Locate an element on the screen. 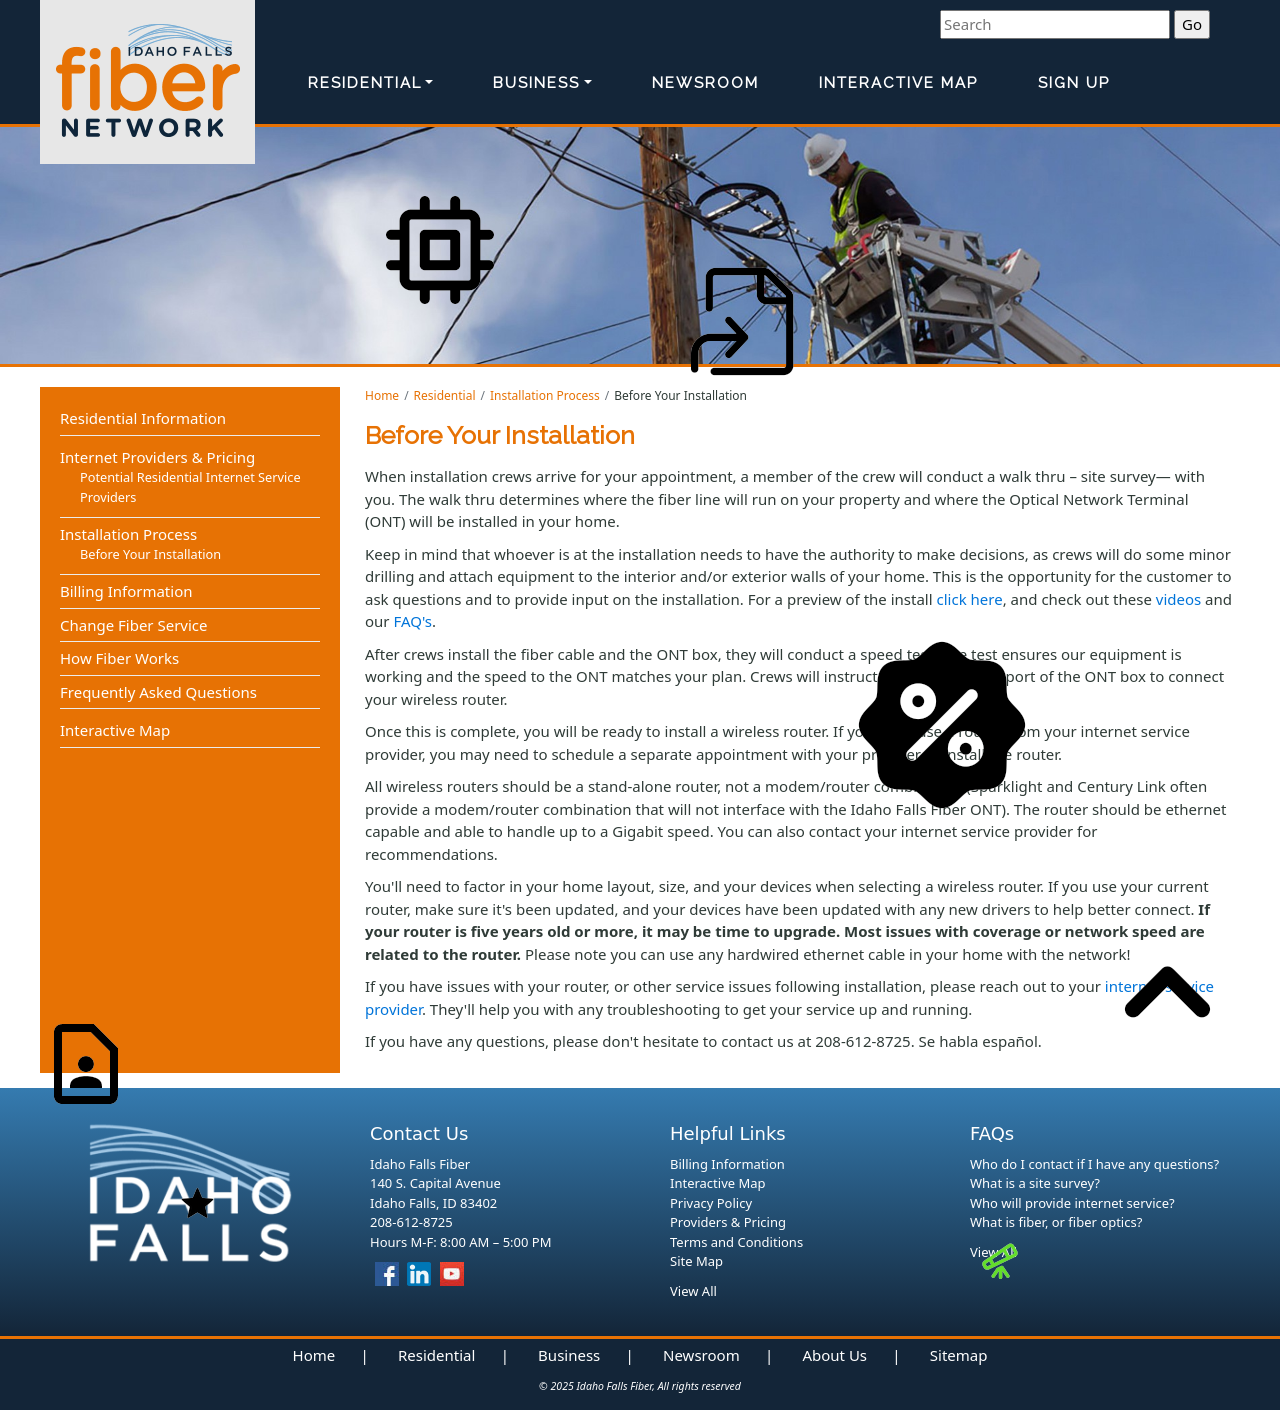 Image resolution: width=1280 pixels, height=1410 pixels. view contact details is located at coordinates (86, 1064).